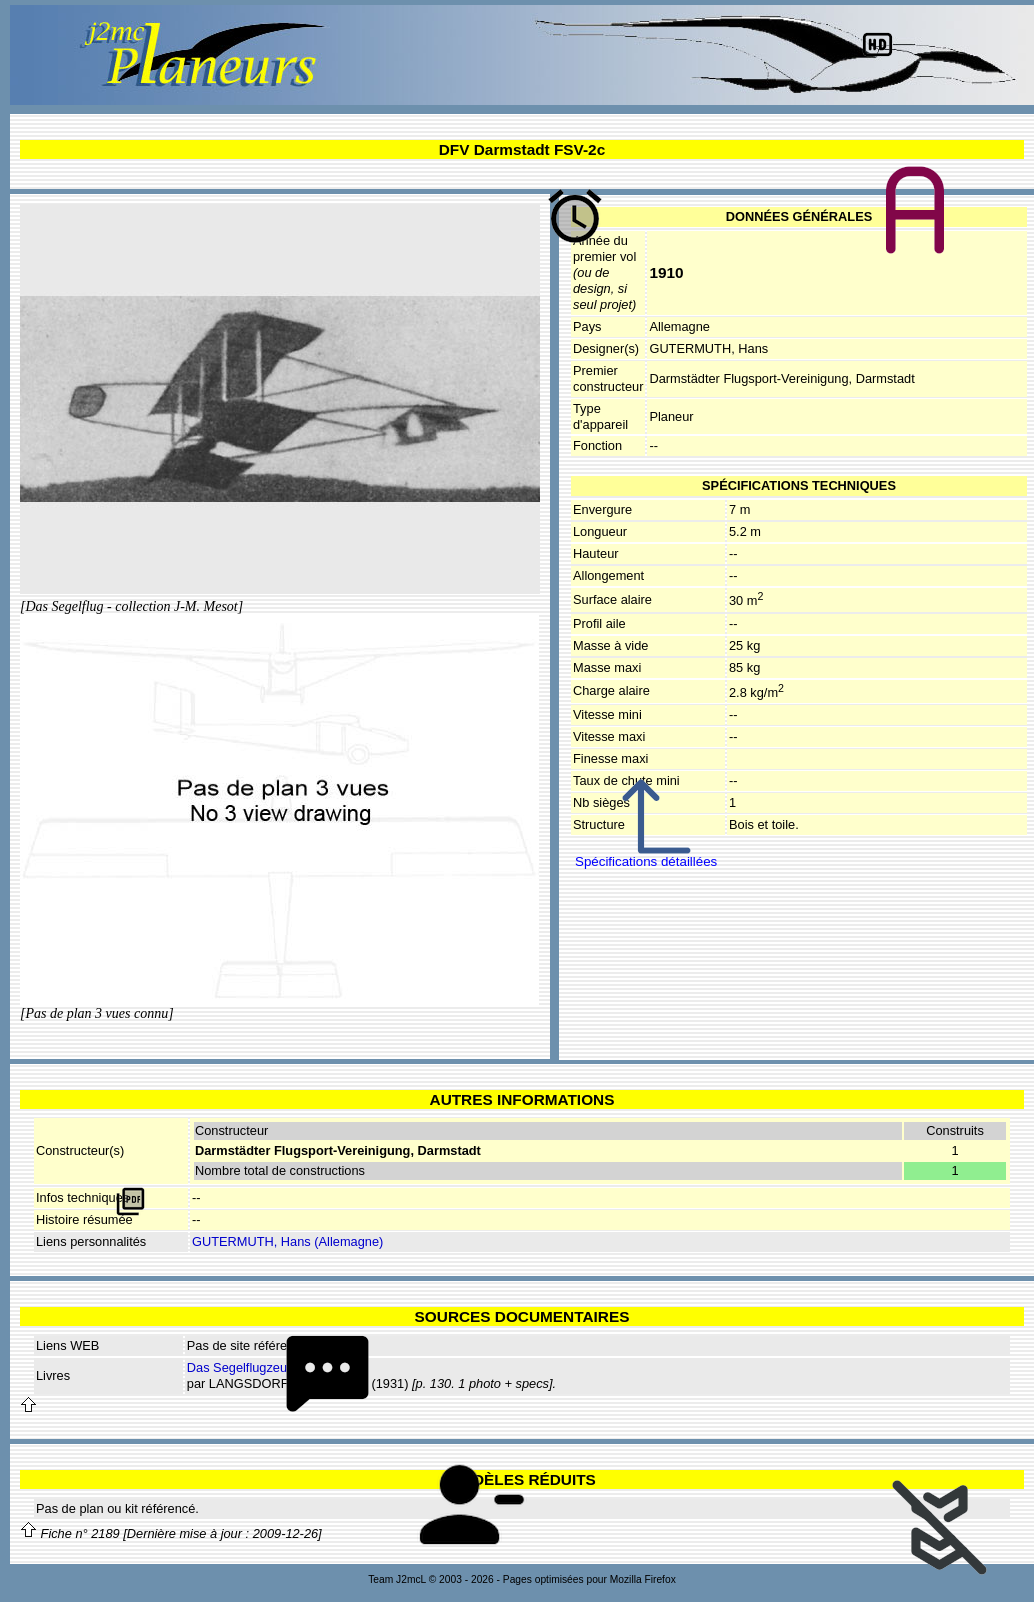  I want to click on remove a contact or friend, so click(469, 1504).